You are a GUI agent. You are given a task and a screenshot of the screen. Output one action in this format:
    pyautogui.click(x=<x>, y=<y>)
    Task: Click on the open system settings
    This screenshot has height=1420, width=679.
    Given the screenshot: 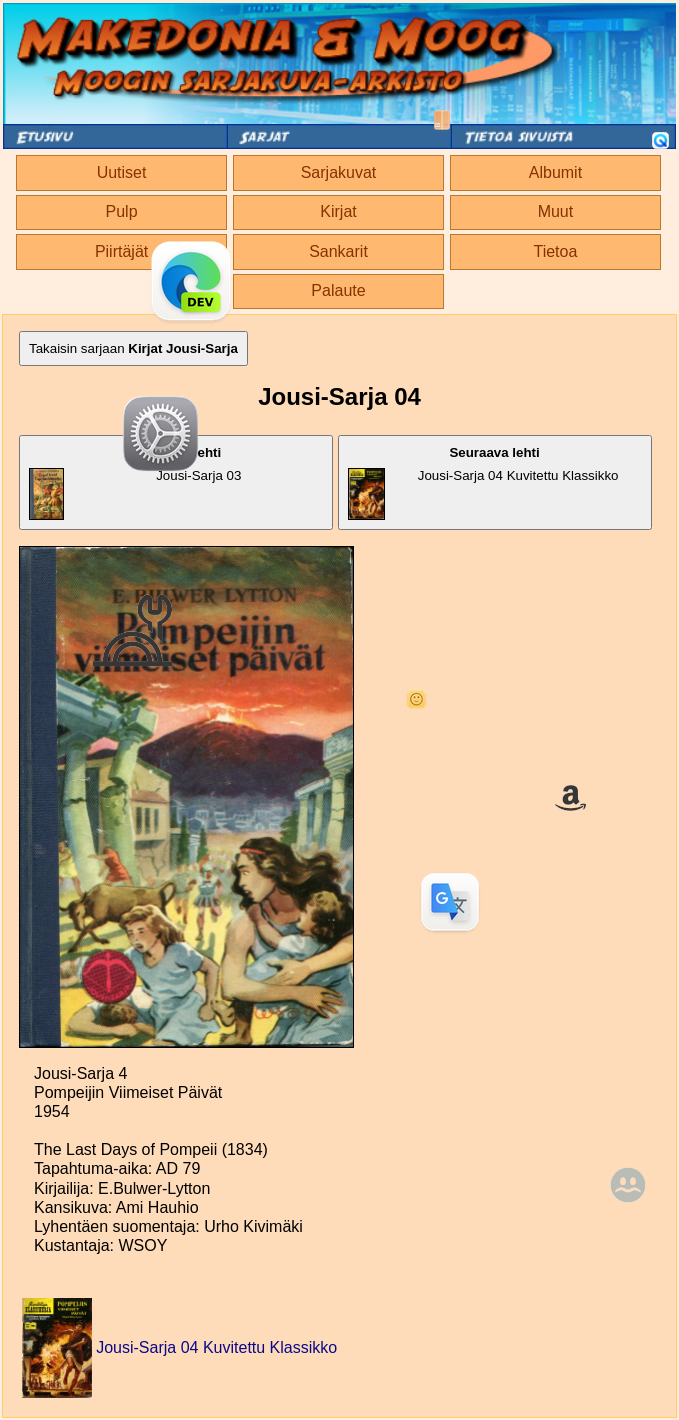 What is the action you would take?
    pyautogui.click(x=160, y=433)
    